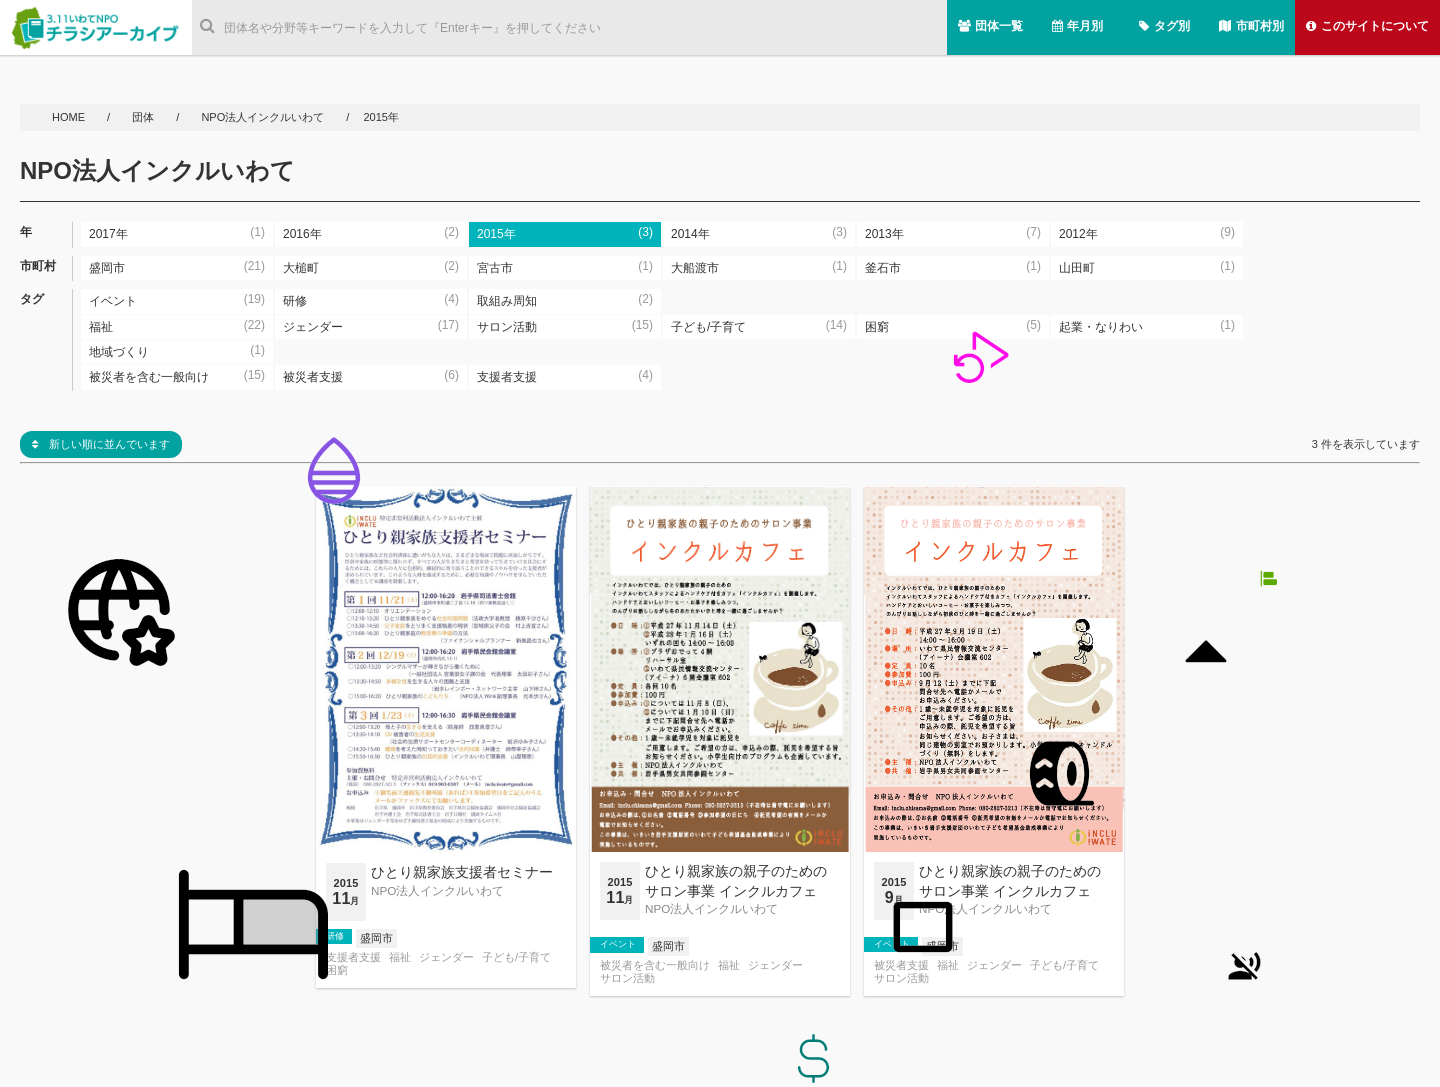 The image size is (1440, 1087). Describe the element at coordinates (813, 1058) in the screenshot. I see `view account balance or financial information` at that location.